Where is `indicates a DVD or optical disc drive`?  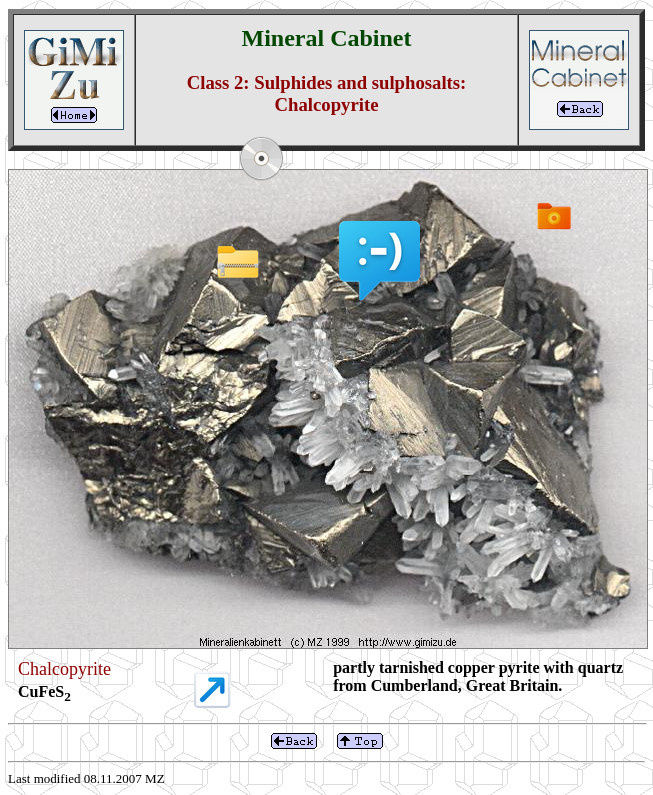 indicates a DVD or optical disc drive is located at coordinates (261, 158).